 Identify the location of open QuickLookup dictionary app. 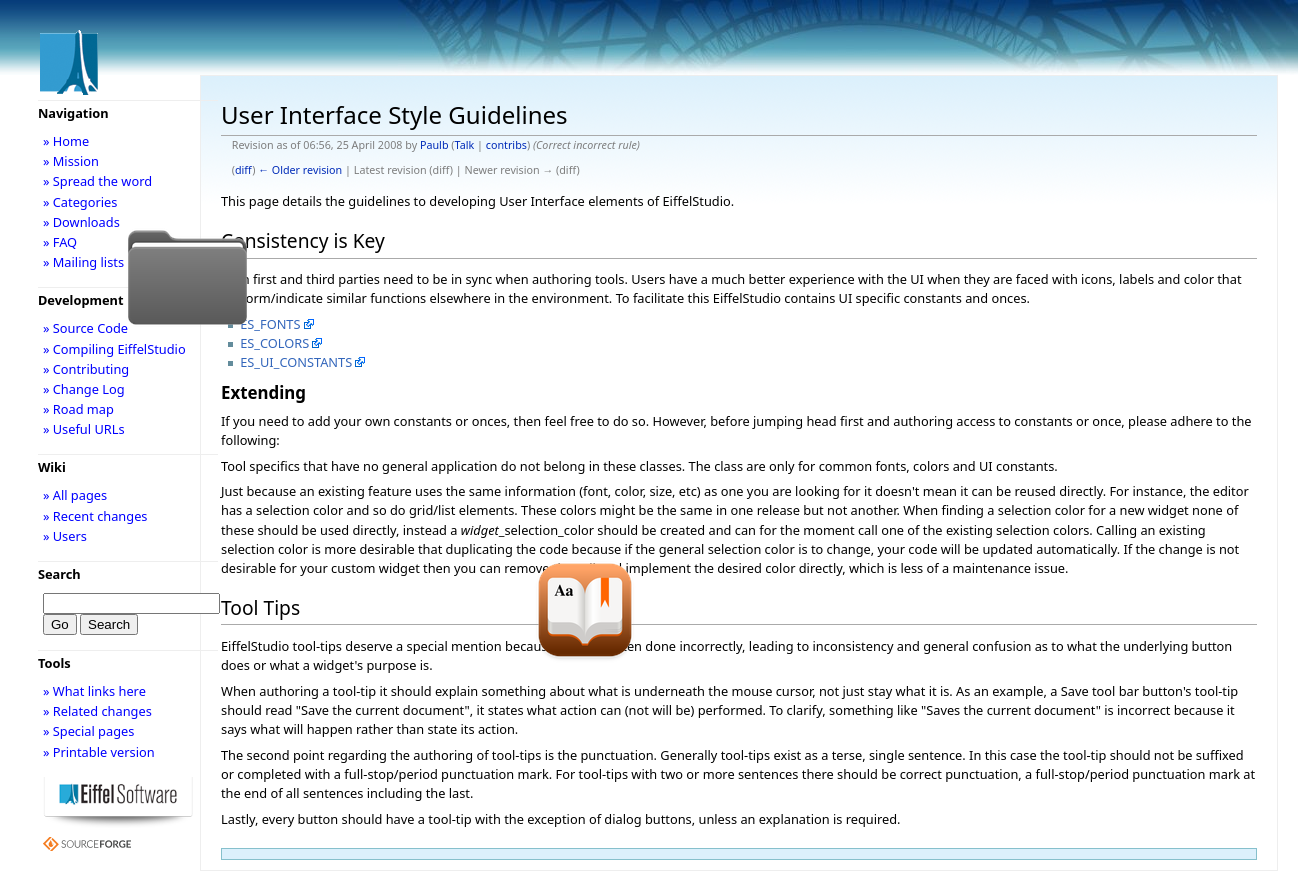
(585, 610).